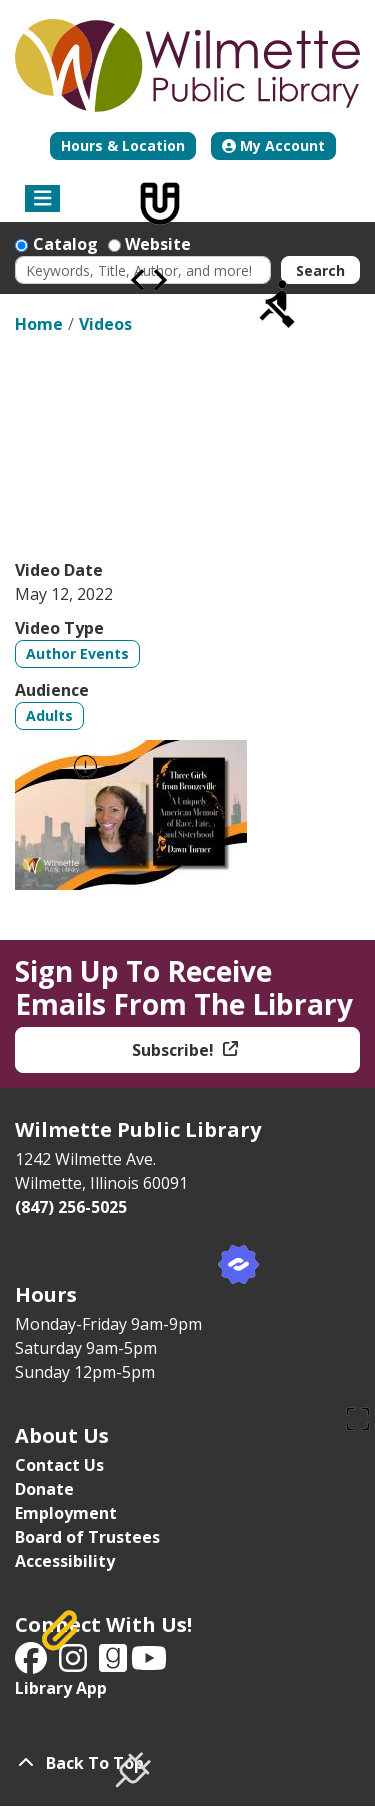 This screenshot has height=1807, width=375. Describe the element at coordinates (358, 1419) in the screenshot. I see `maximize window to full screen` at that location.